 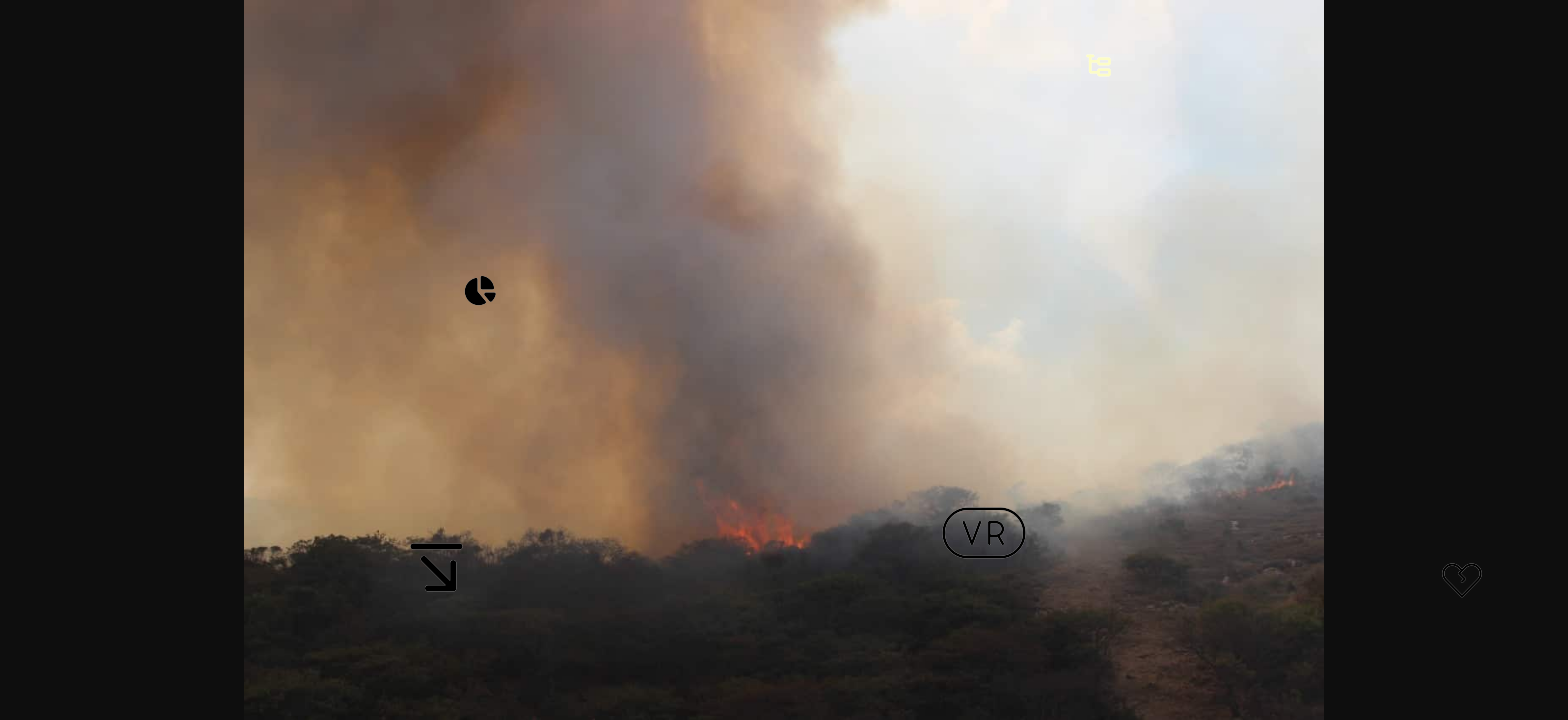 I want to click on view analytics or statistics, so click(x=479, y=290).